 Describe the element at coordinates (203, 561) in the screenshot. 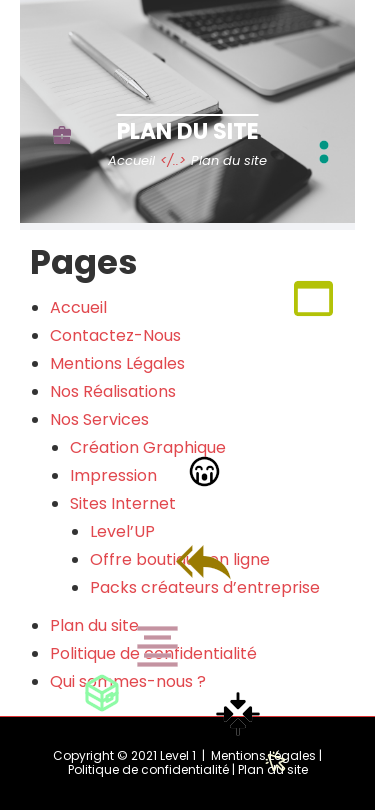

I see `reply to all recipients` at that location.